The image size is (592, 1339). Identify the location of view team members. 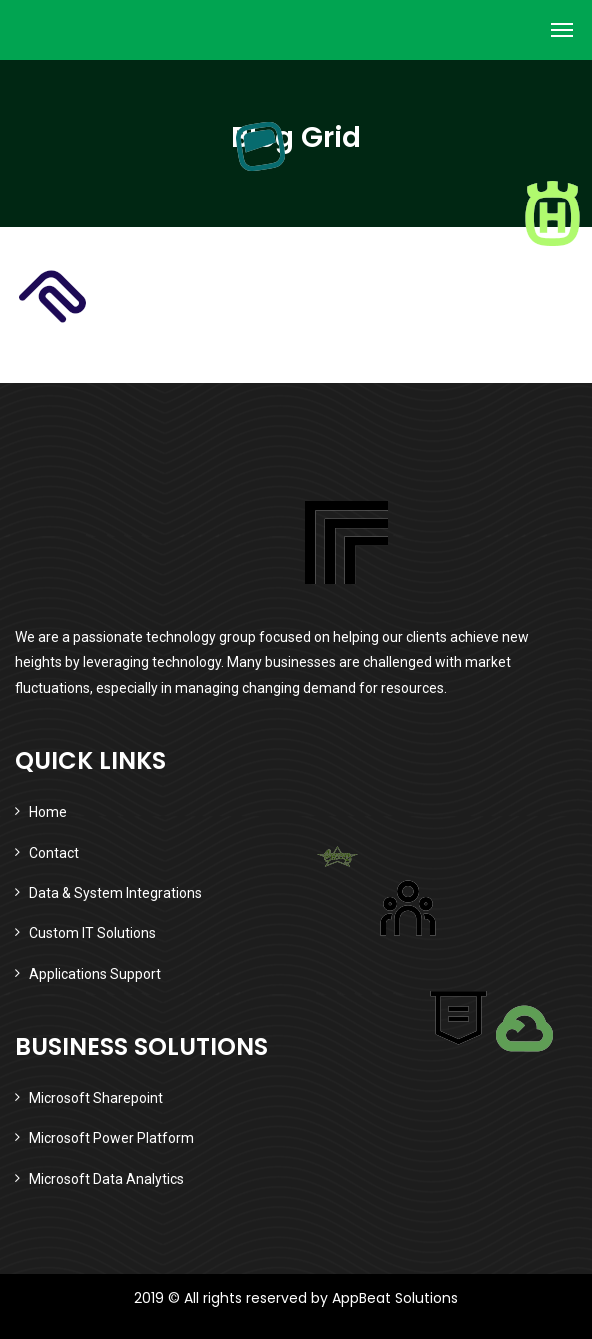
(408, 908).